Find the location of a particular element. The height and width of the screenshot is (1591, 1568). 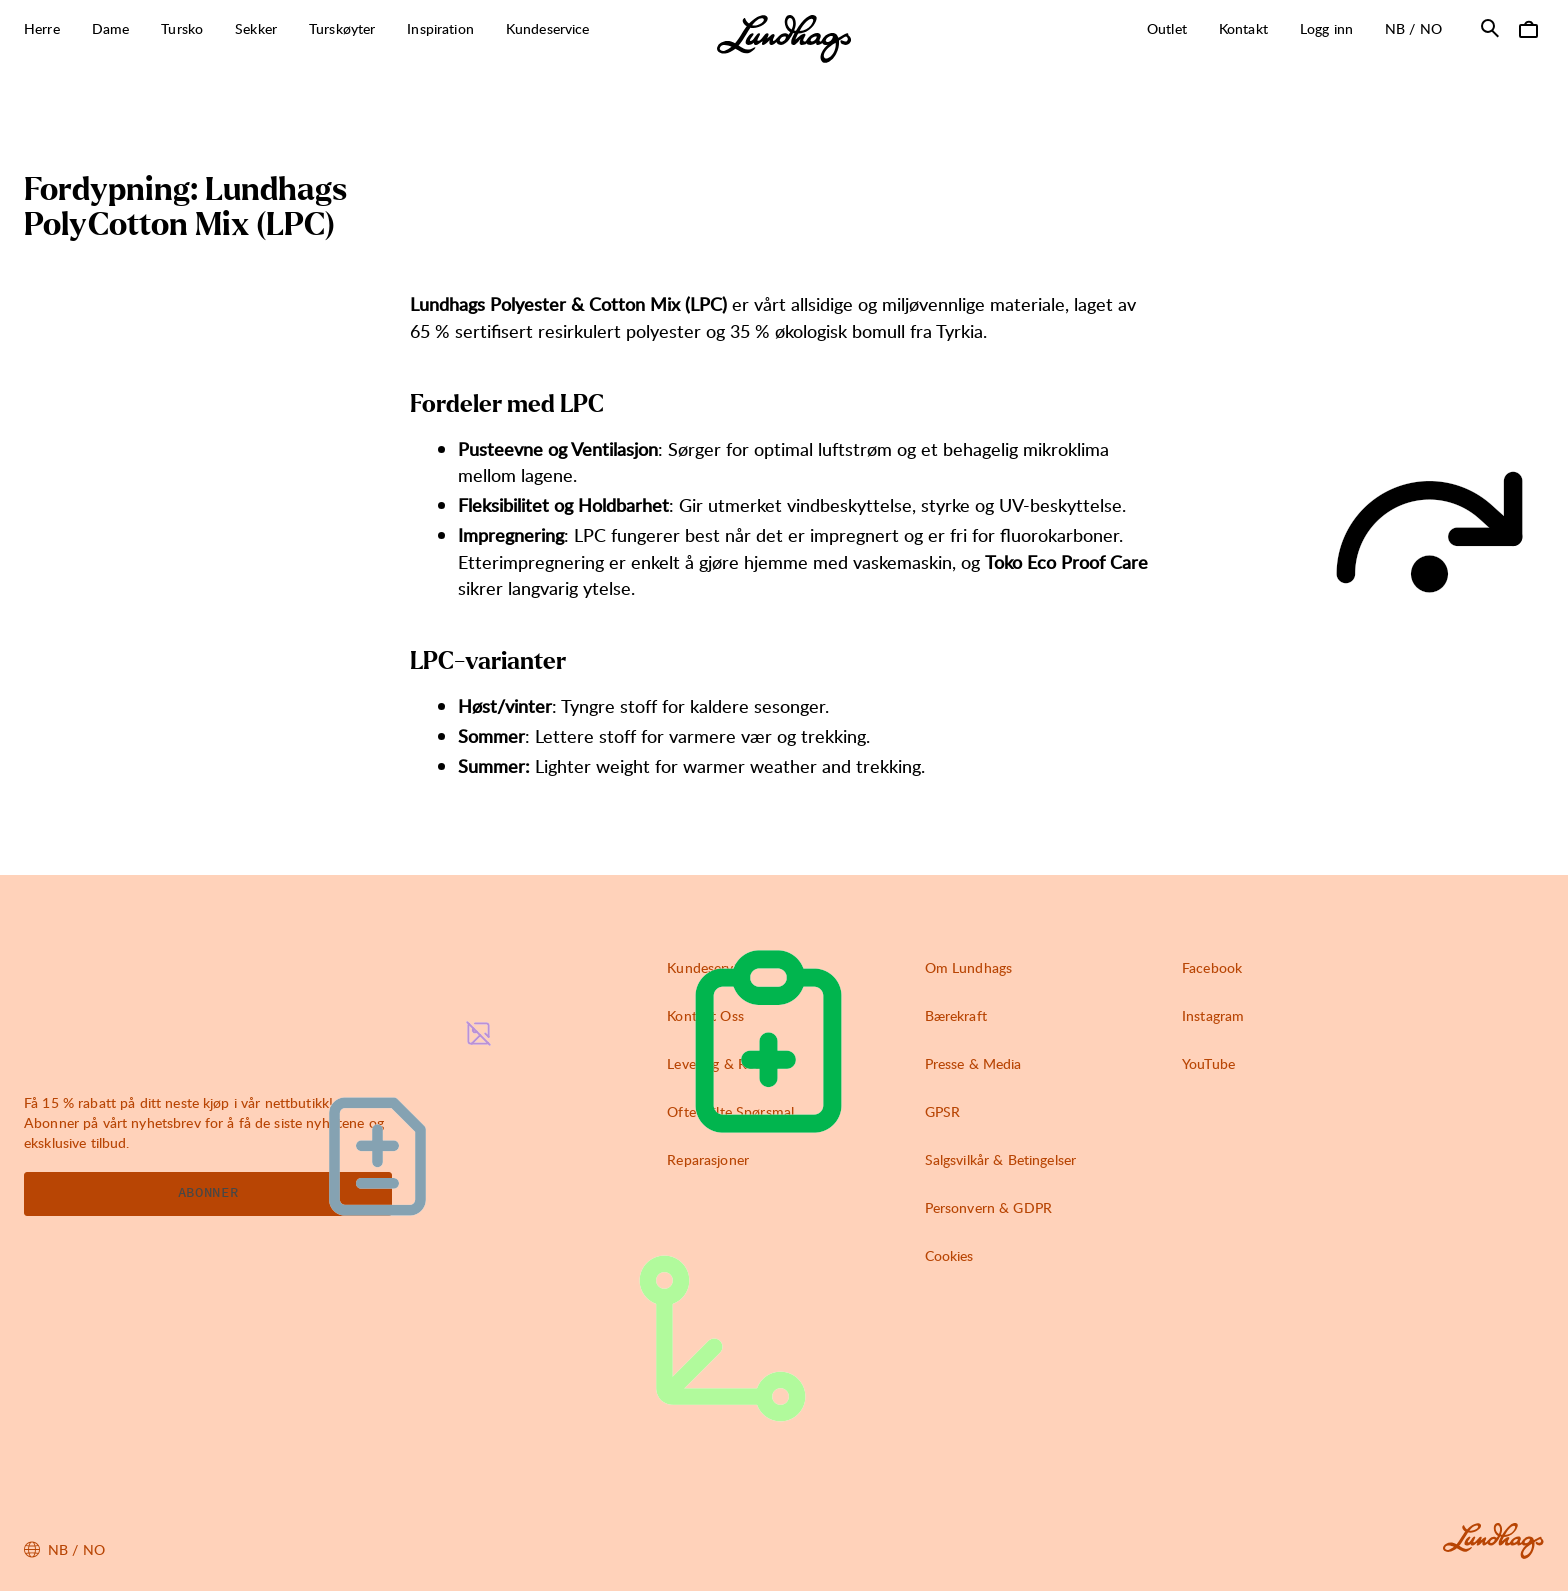

view file differences or changes is located at coordinates (377, 1156).